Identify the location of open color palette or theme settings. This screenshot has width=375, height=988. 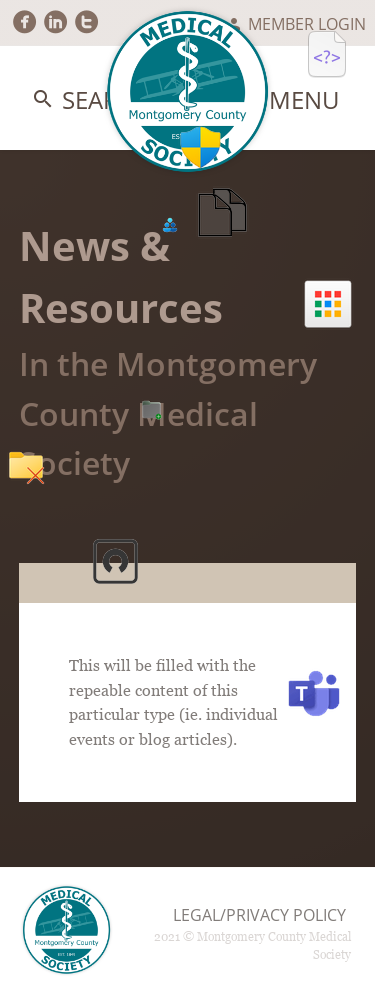
(328, 304).